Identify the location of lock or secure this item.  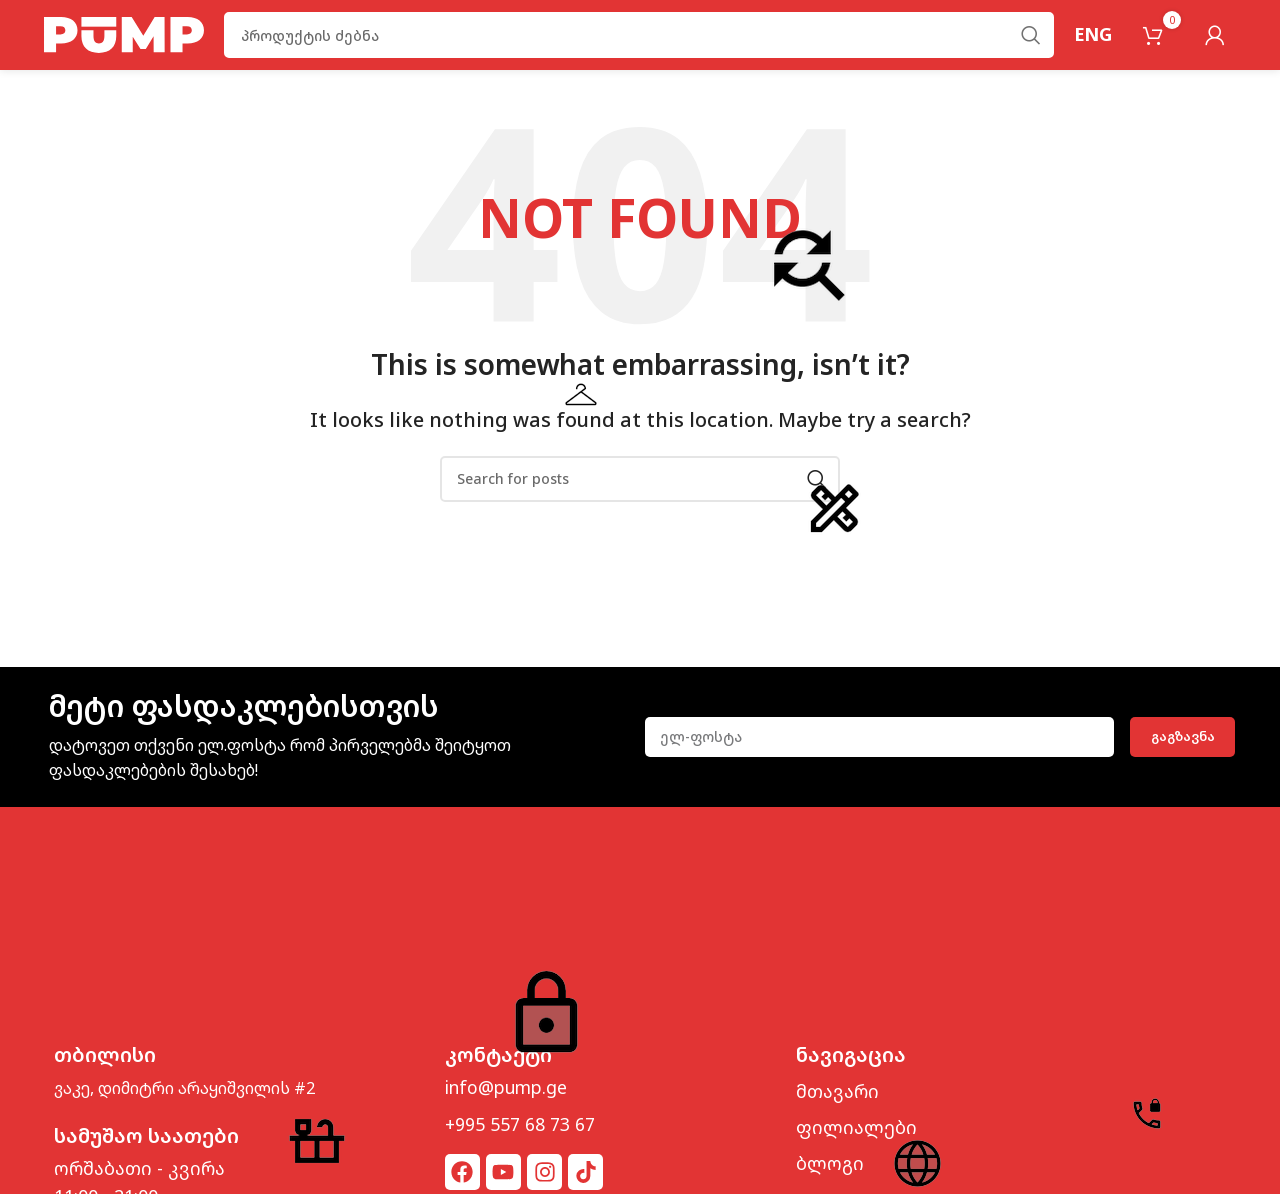
(546, 1013).